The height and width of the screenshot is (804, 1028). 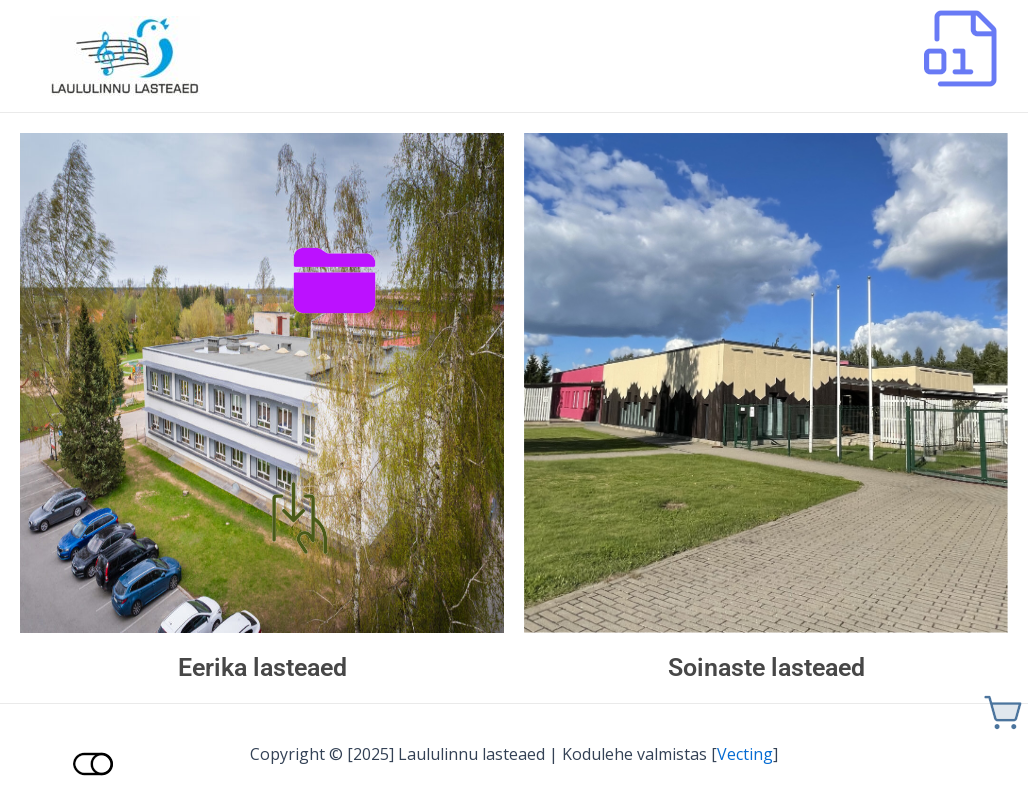 What do you see at coordinates (296, 518) in the screenshot?
I see `withdraw funds or cash out` at bounding box center [296, 518].